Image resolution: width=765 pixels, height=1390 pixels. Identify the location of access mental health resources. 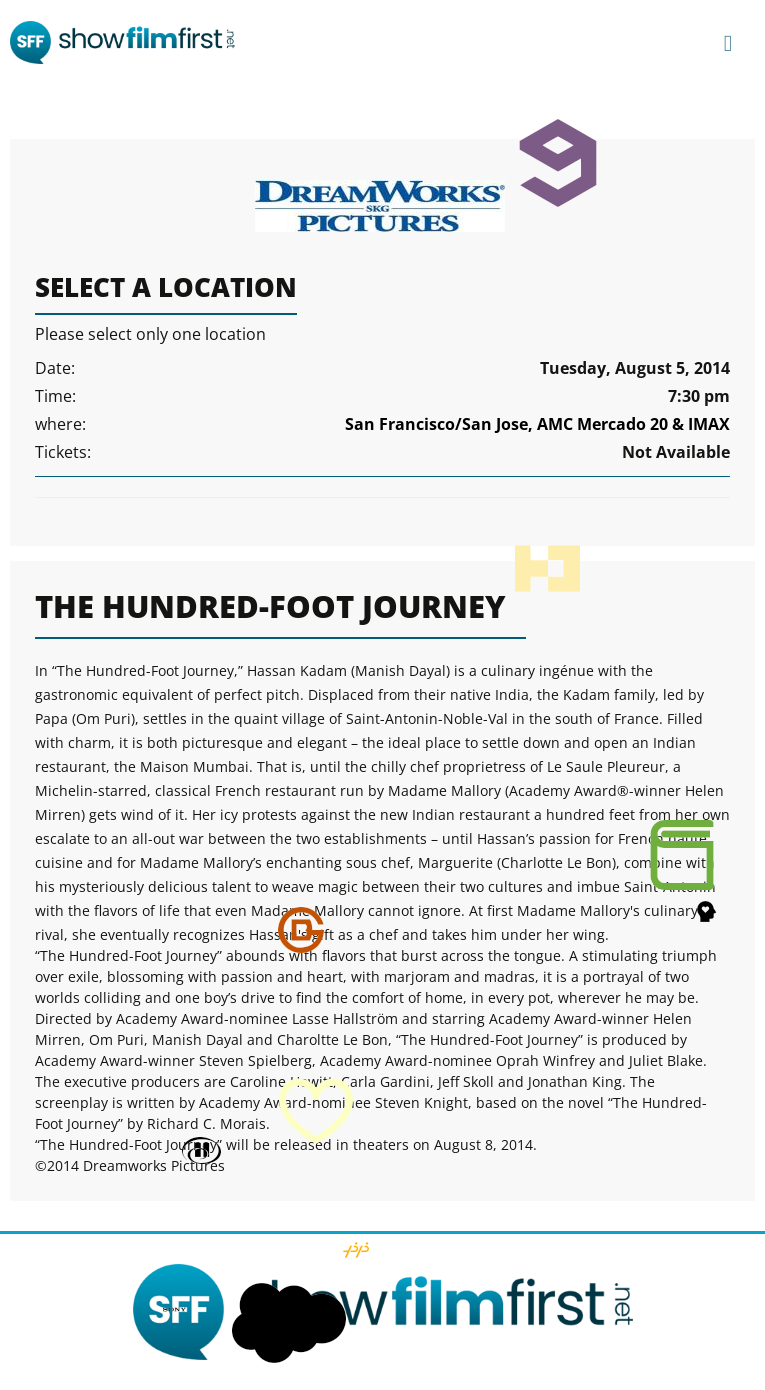
(706, 911).